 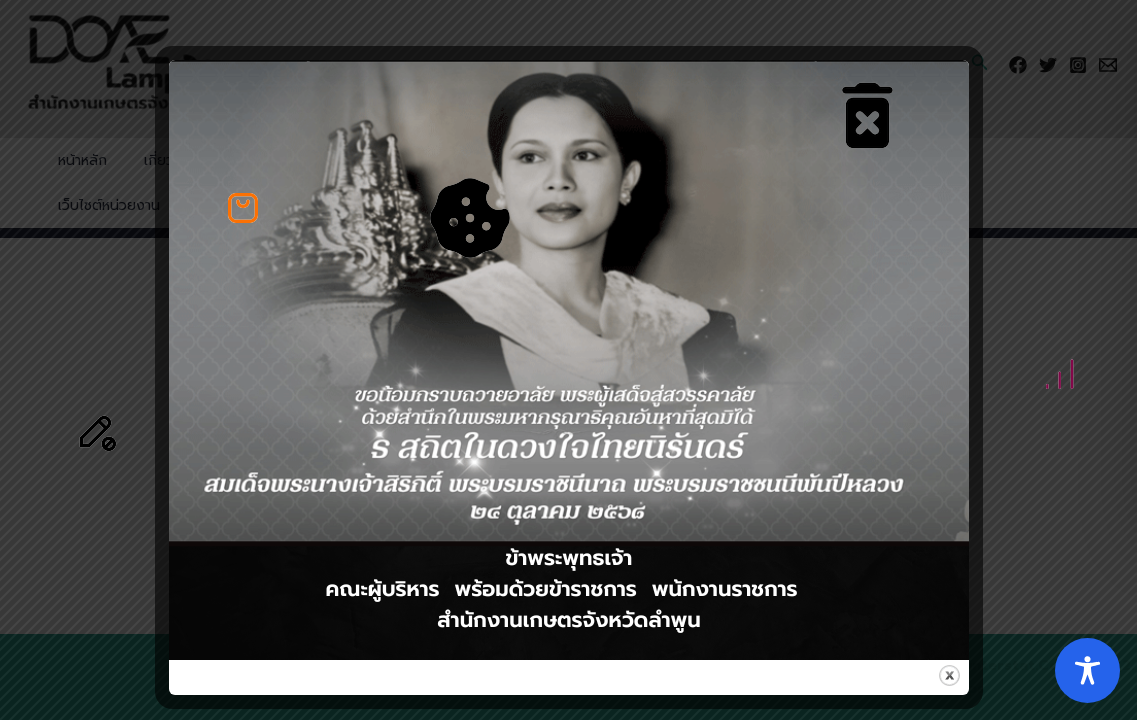 I want to click on permanently delete an item, so click(x=867, y=115).